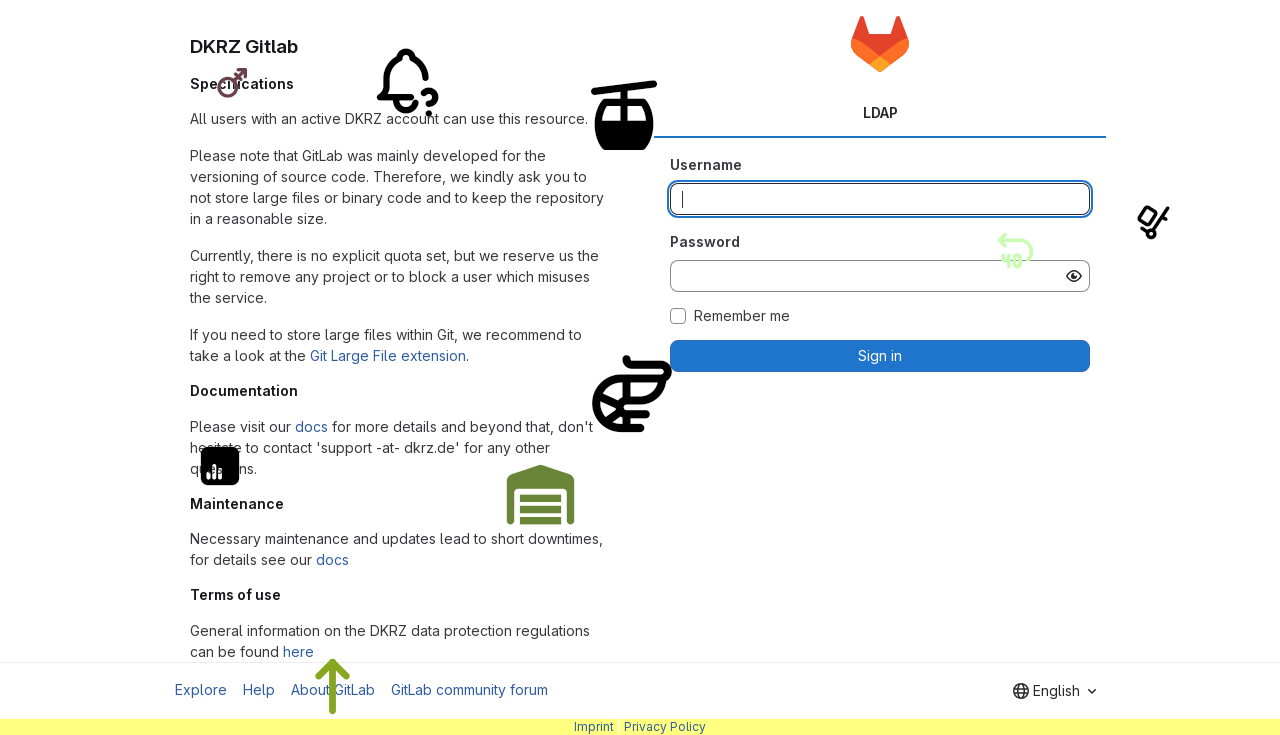 The height and width of the screenshot is (735, 1280). I want to click on access ski lift or cable car information, so click(624, 117).